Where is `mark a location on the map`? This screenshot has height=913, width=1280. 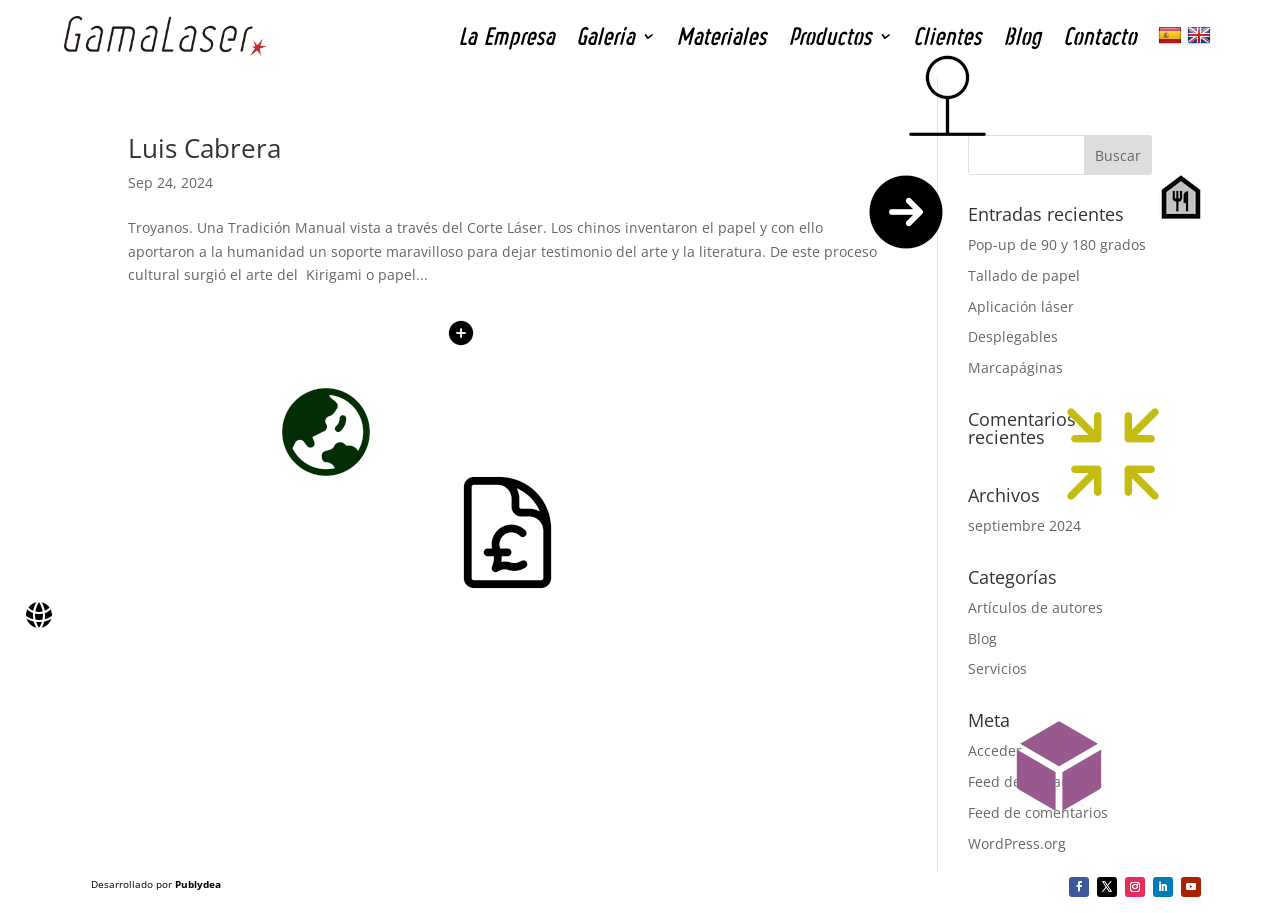
mark a location on the map is located at coordinates (947, 97).